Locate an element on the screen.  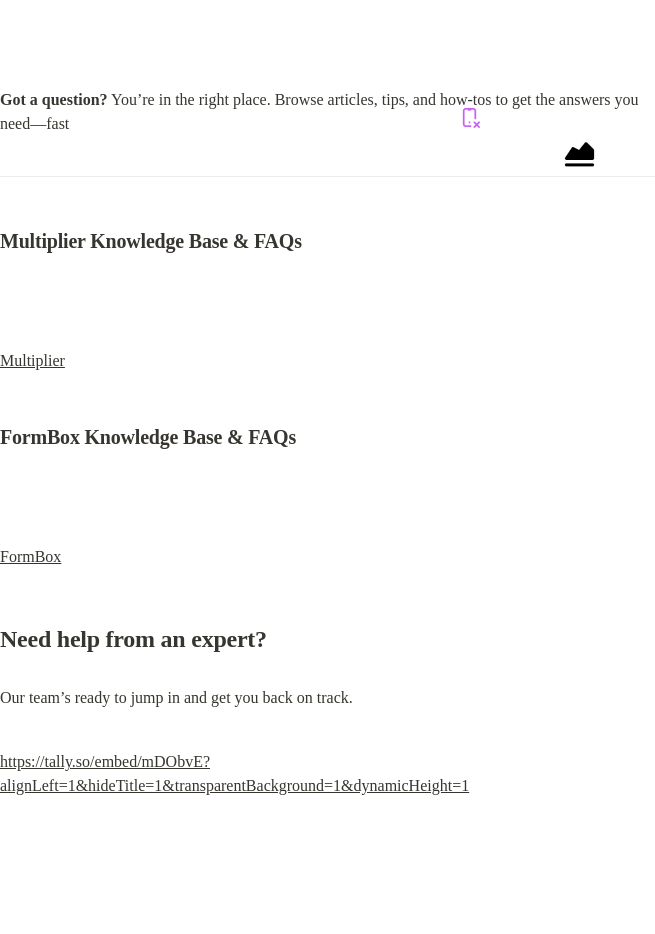
disconnect mobile device is located at coordinates (469, 117).